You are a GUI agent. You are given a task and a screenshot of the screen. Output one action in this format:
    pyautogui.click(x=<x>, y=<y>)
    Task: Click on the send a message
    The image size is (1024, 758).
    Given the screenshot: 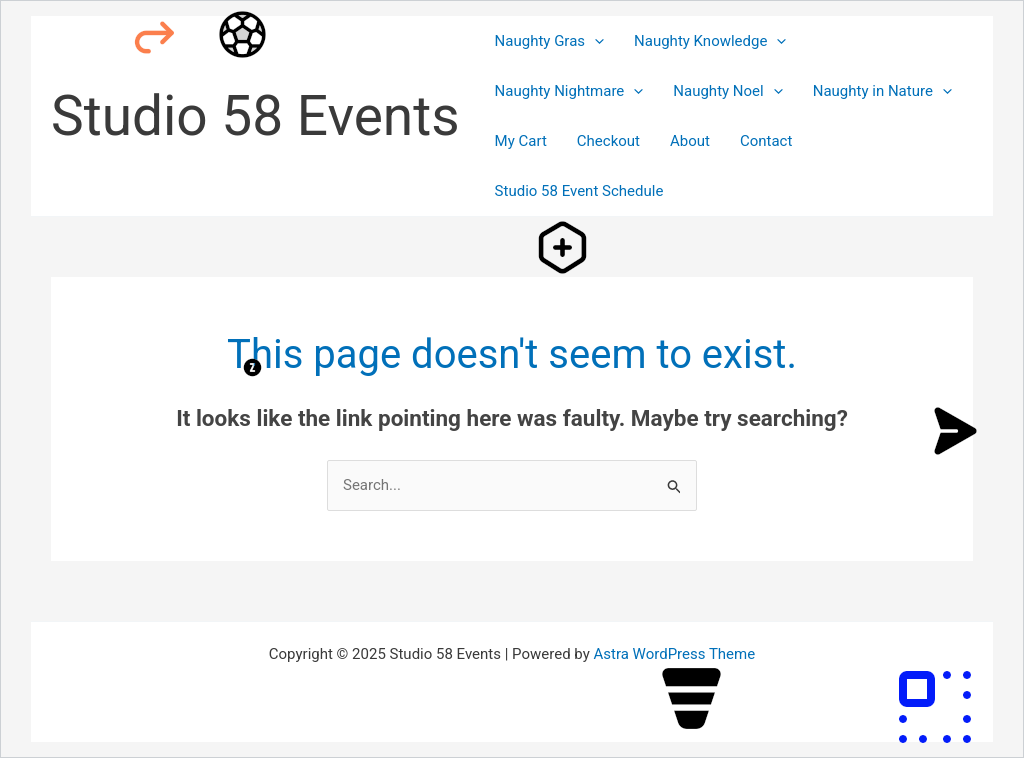 What is the action you would take?
    pyautogui.click(x=953, y=431)
    